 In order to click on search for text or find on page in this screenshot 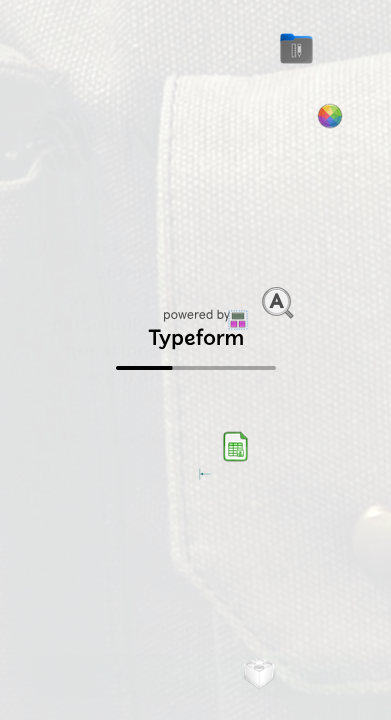, I will do `click(278, 303)`.